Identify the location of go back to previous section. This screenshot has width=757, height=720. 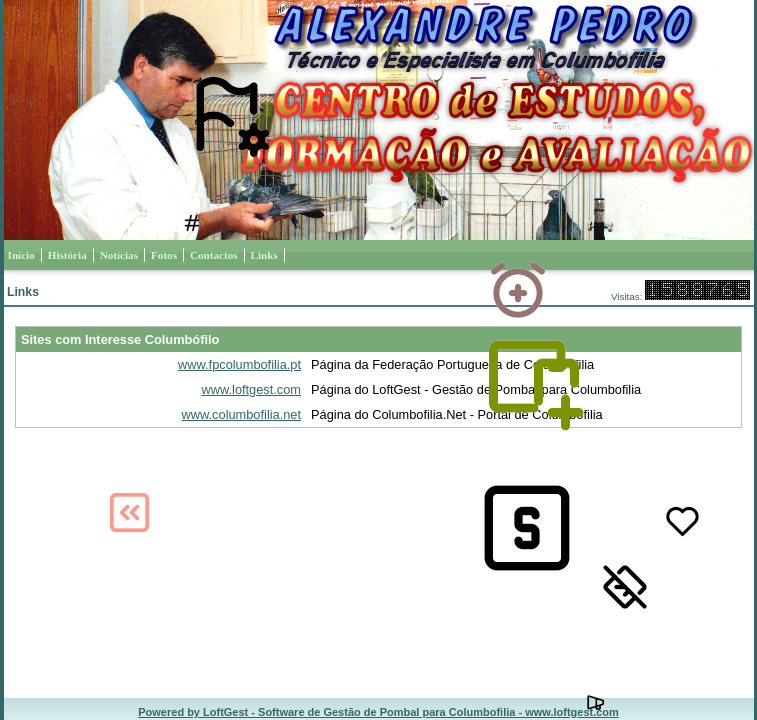
(129, 512).